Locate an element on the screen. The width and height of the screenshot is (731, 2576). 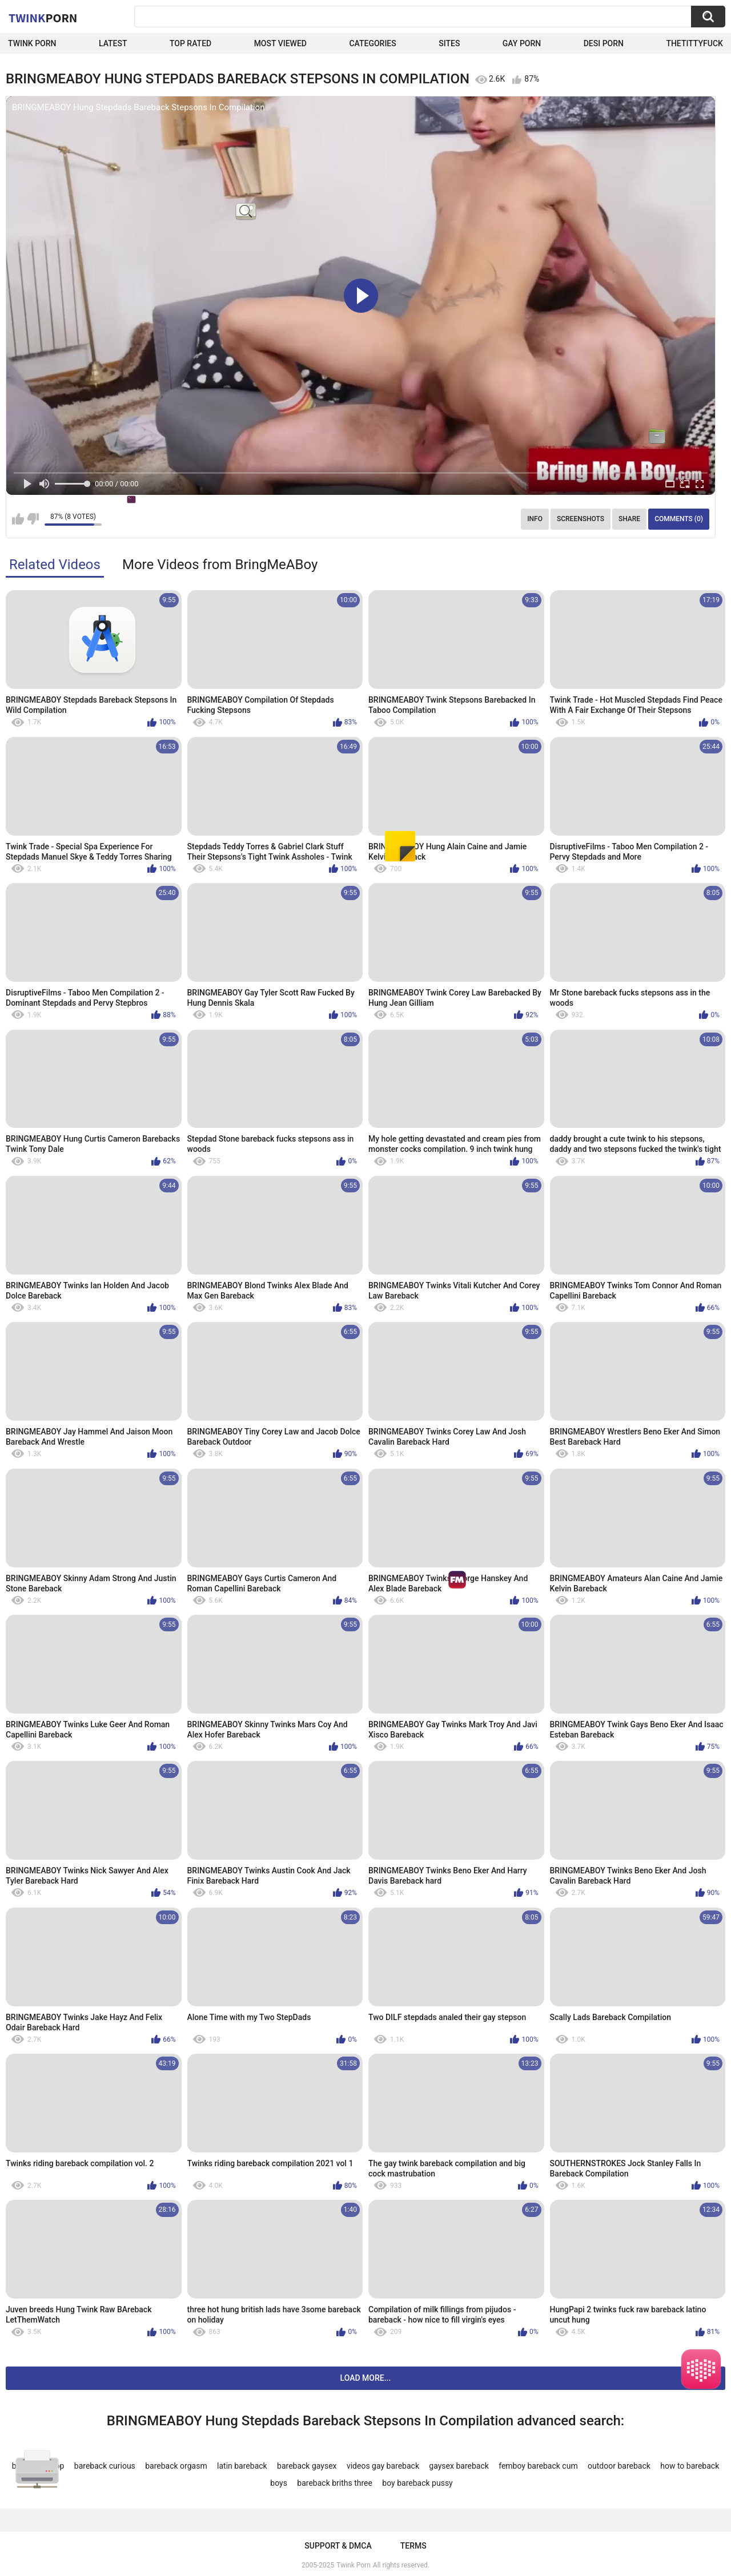
open vvave music player app is located at coordinates (701, 2369).